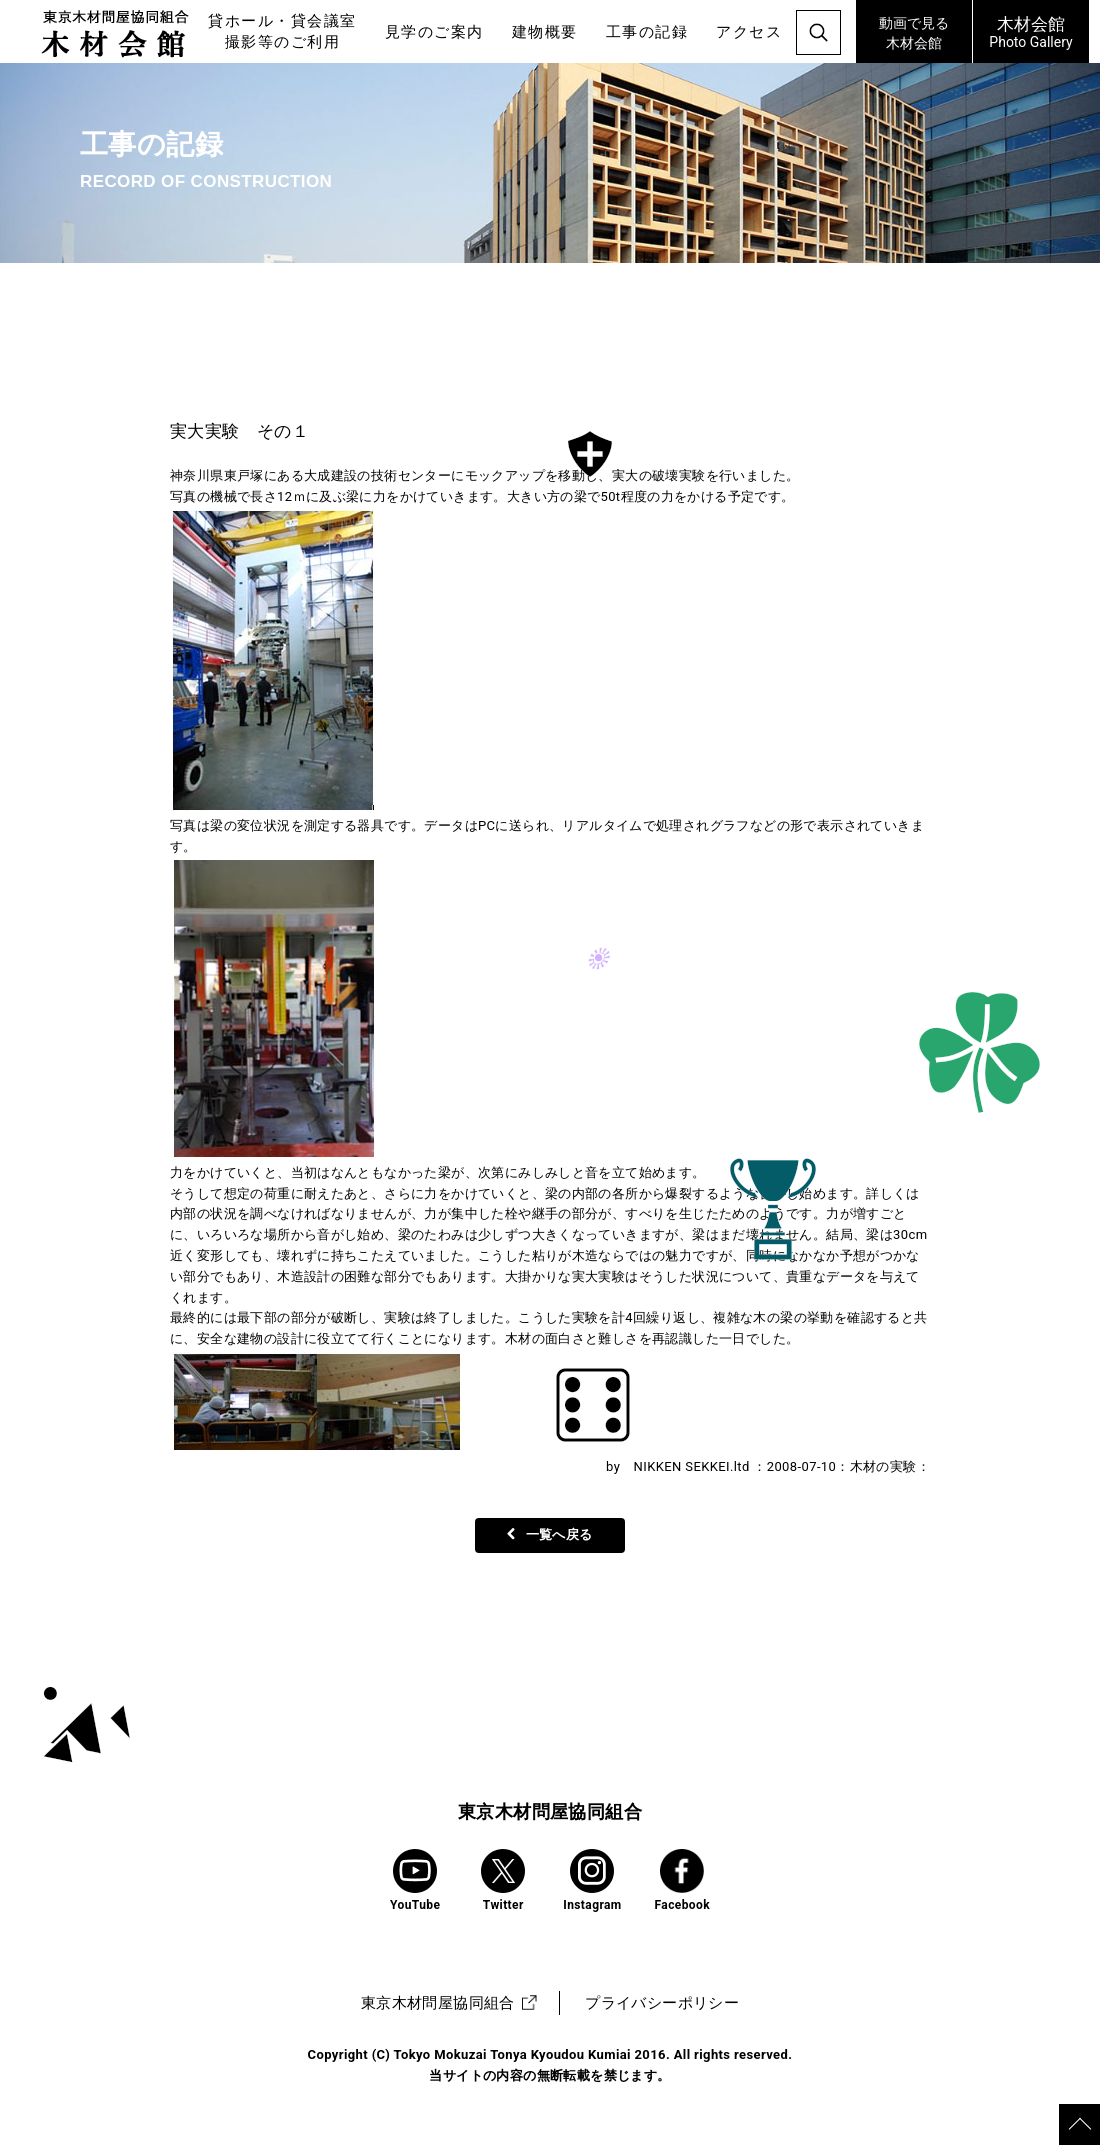  Describe the element at coordinates (590, 454) in the screenshot. I see `activate defensive healing ability` at that location.